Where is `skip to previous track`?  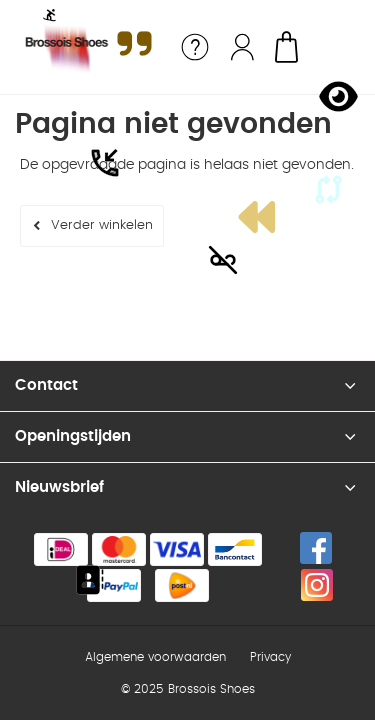
skip to previous track is located at coordinates (259, 217).